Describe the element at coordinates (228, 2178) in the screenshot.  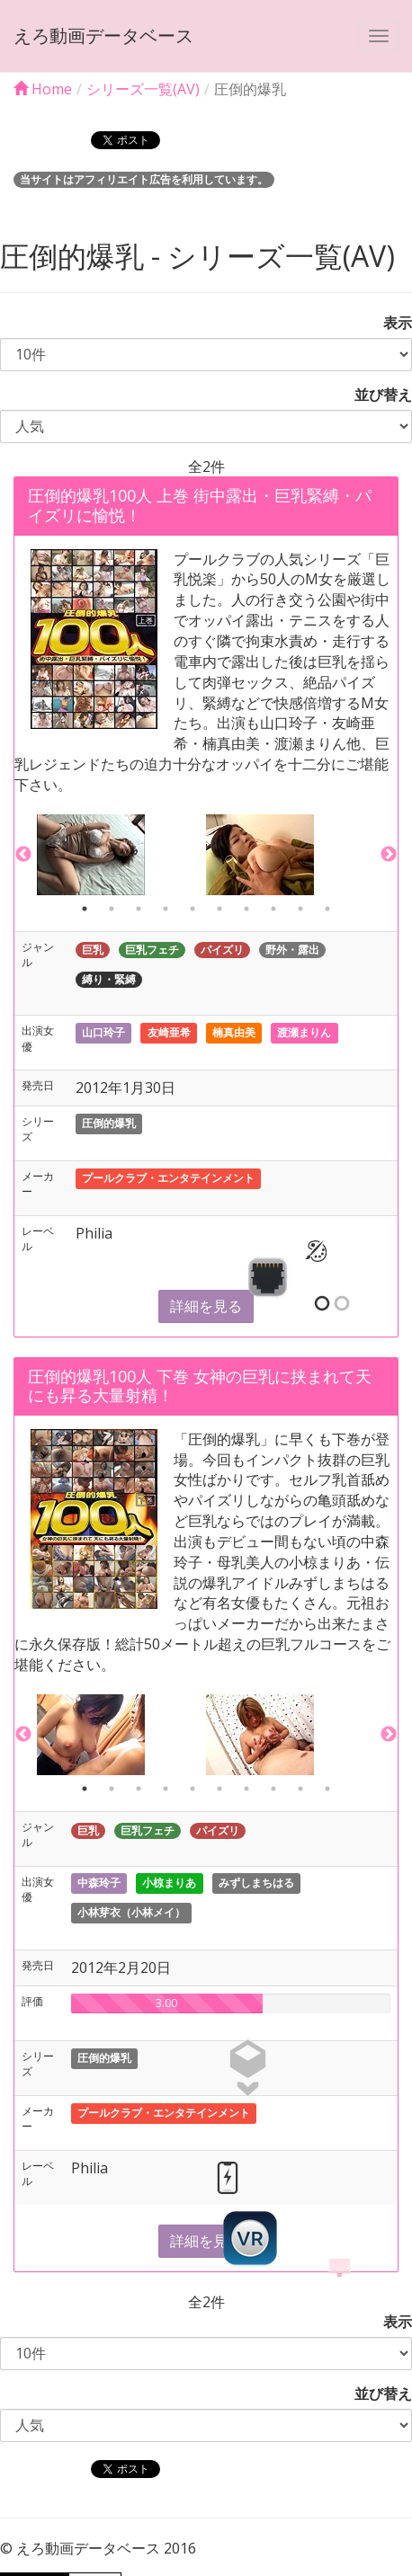
I see `view phone battery status` at that location.